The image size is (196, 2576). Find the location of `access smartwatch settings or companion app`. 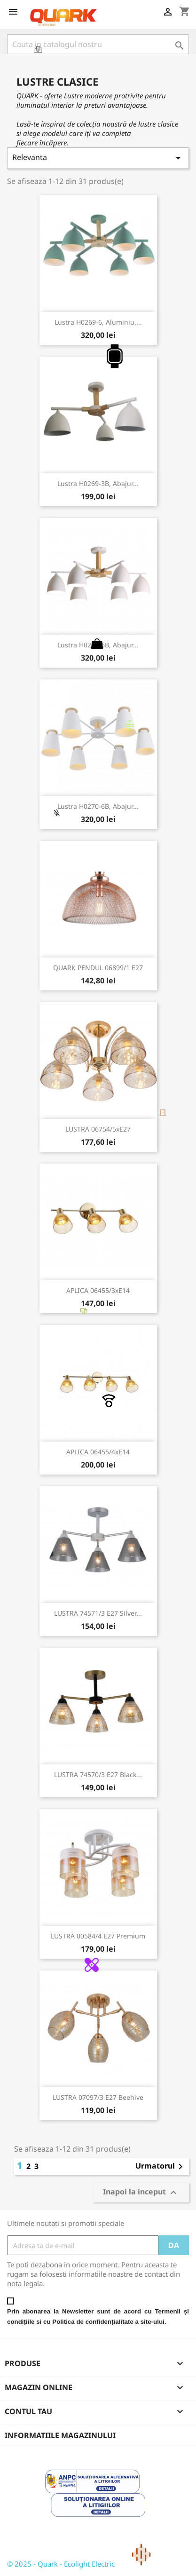

access smartwatch settings or companion app is located at coordinates (115, 356).